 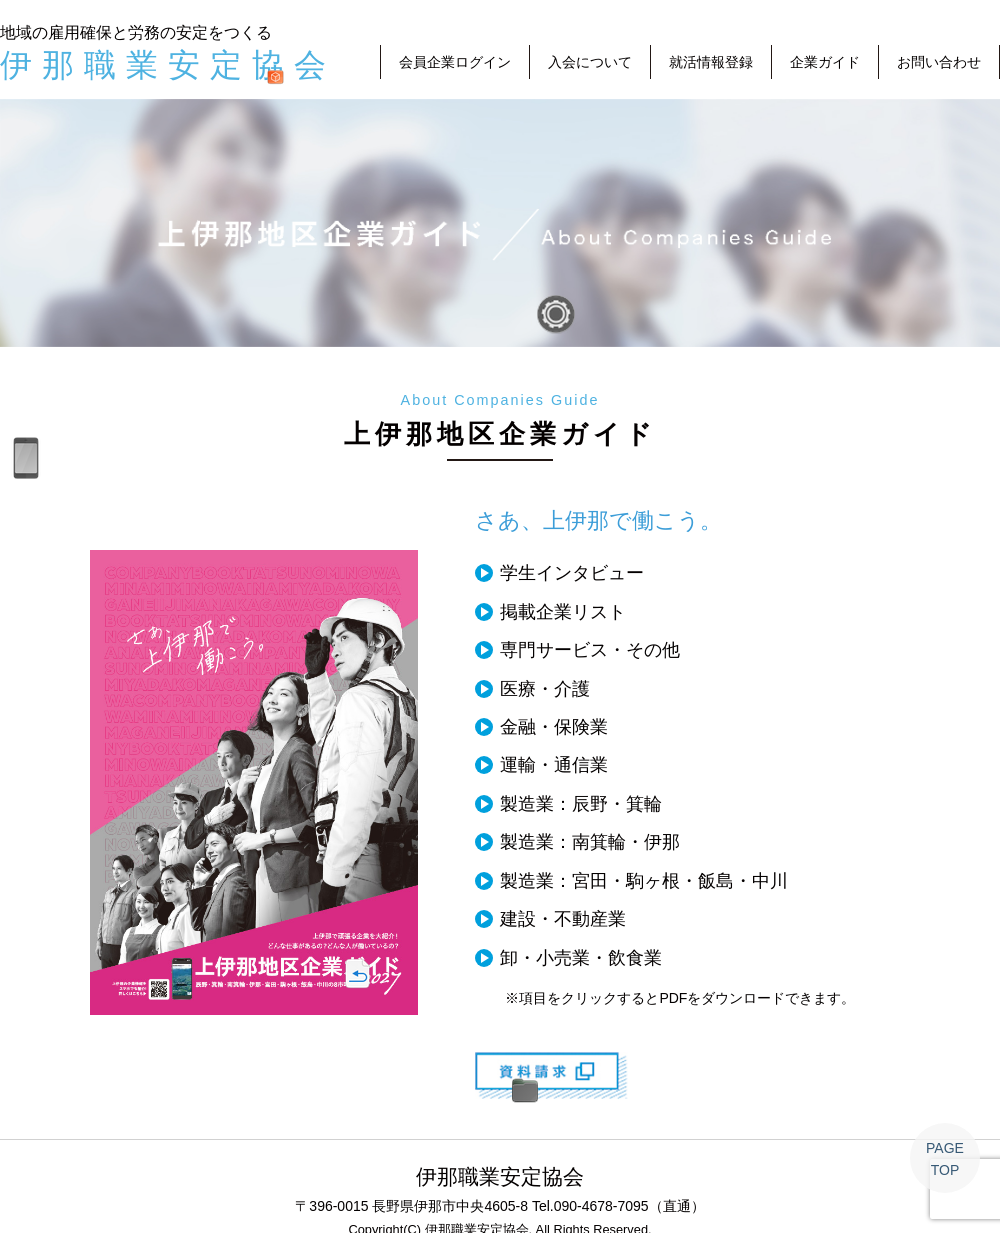 What do you see at coordinates (556, 314) in the screenshot?
I see `indicates a system file or setting` at bounding box center [556, 314].